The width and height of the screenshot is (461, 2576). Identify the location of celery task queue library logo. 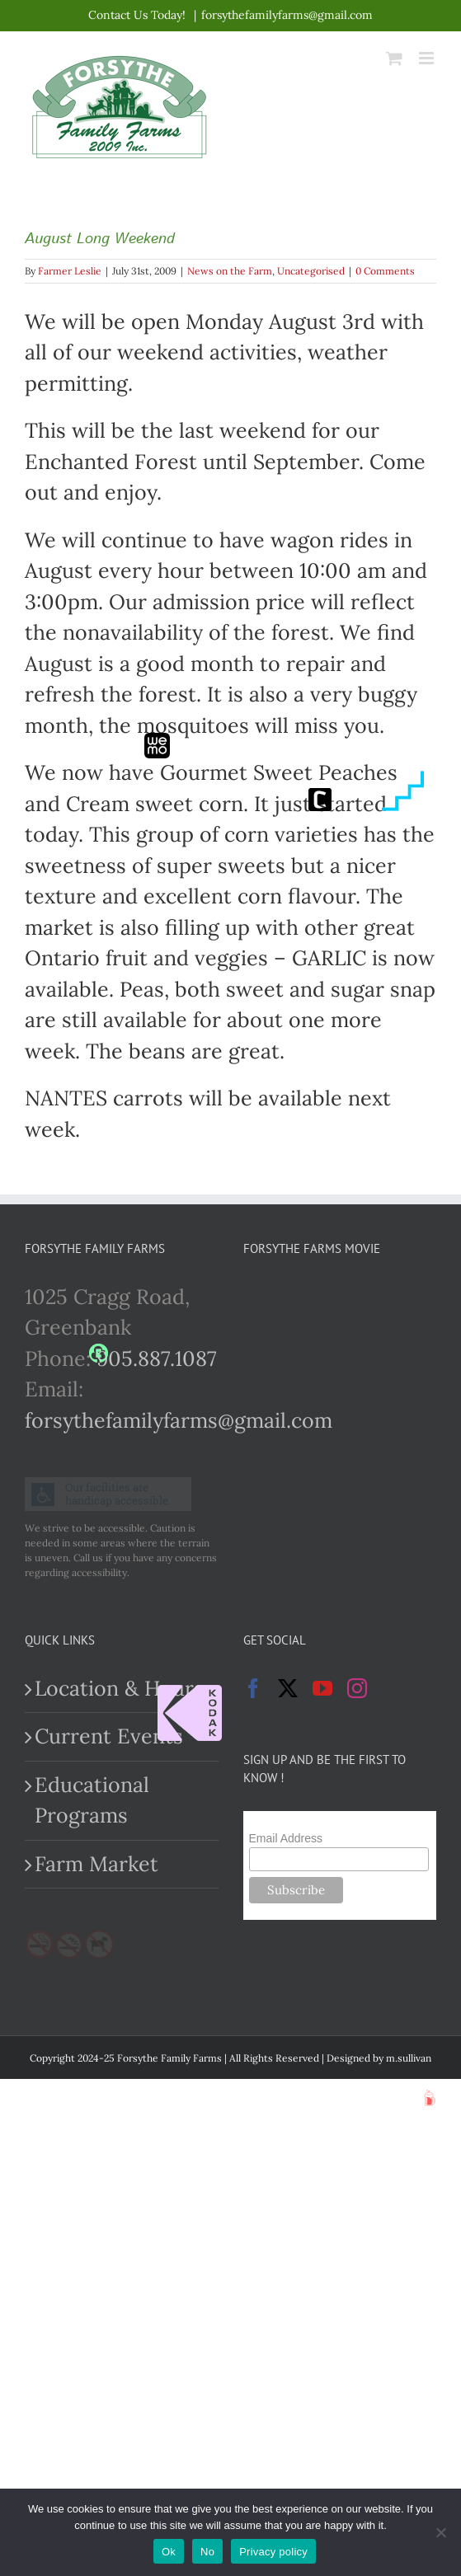
(320, 800).